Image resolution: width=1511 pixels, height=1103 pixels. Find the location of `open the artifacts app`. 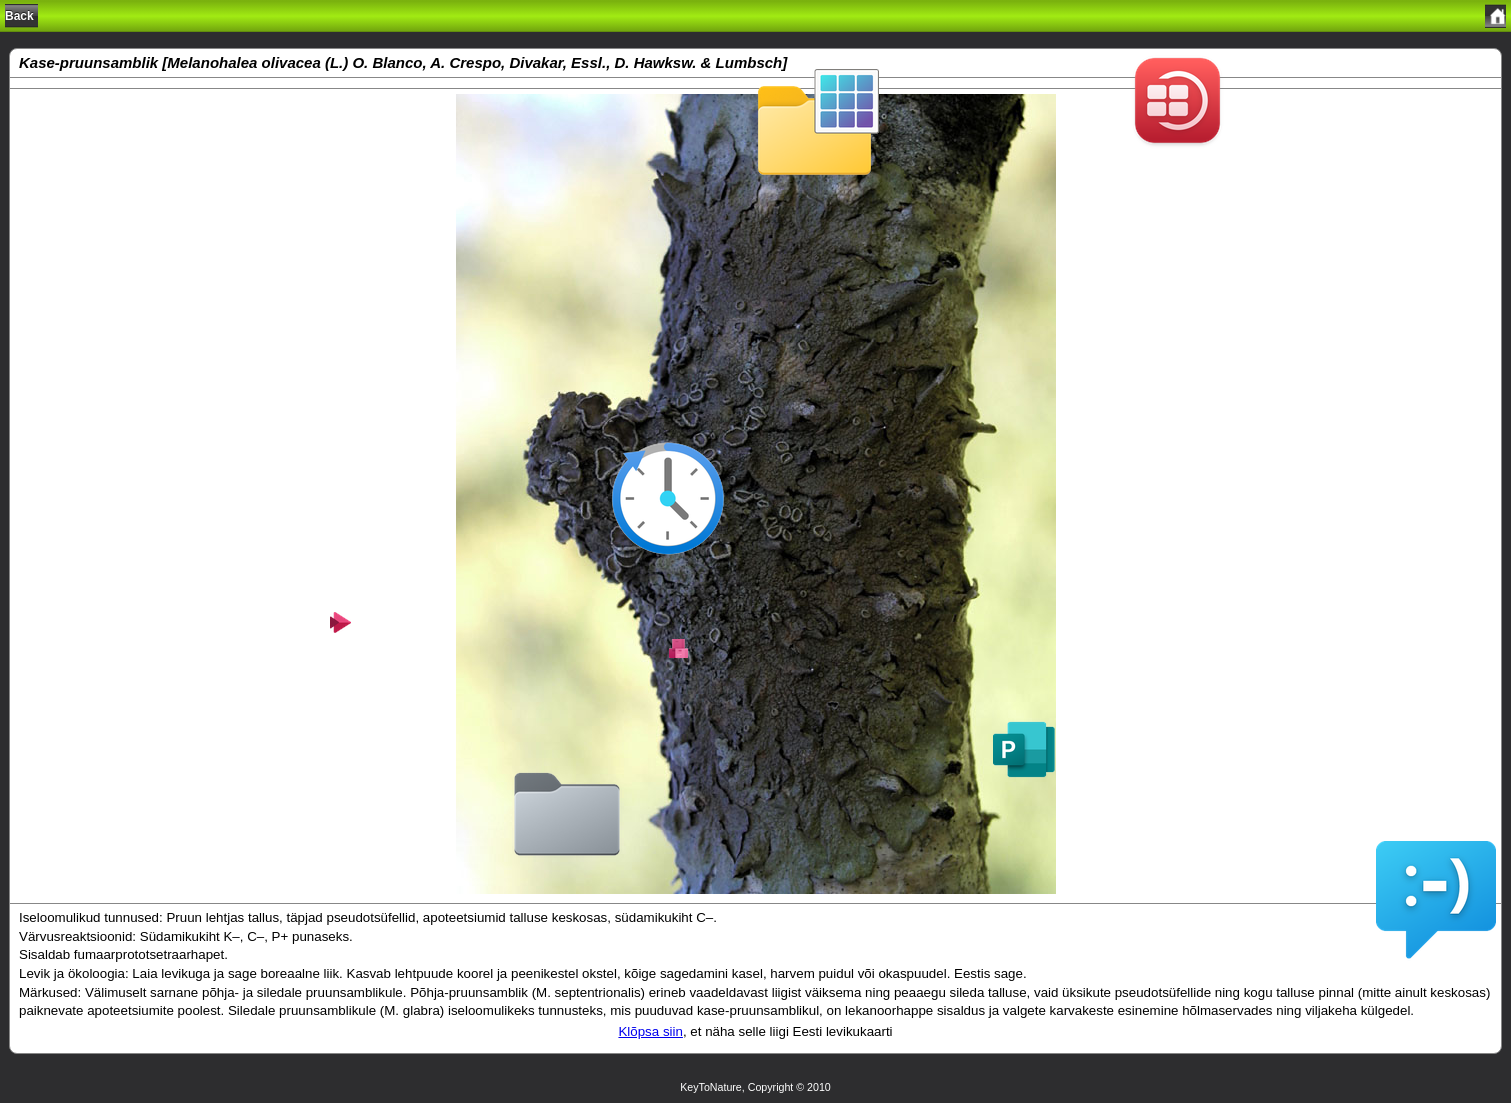

open the artifacts app is located at coordinates (678, 648).